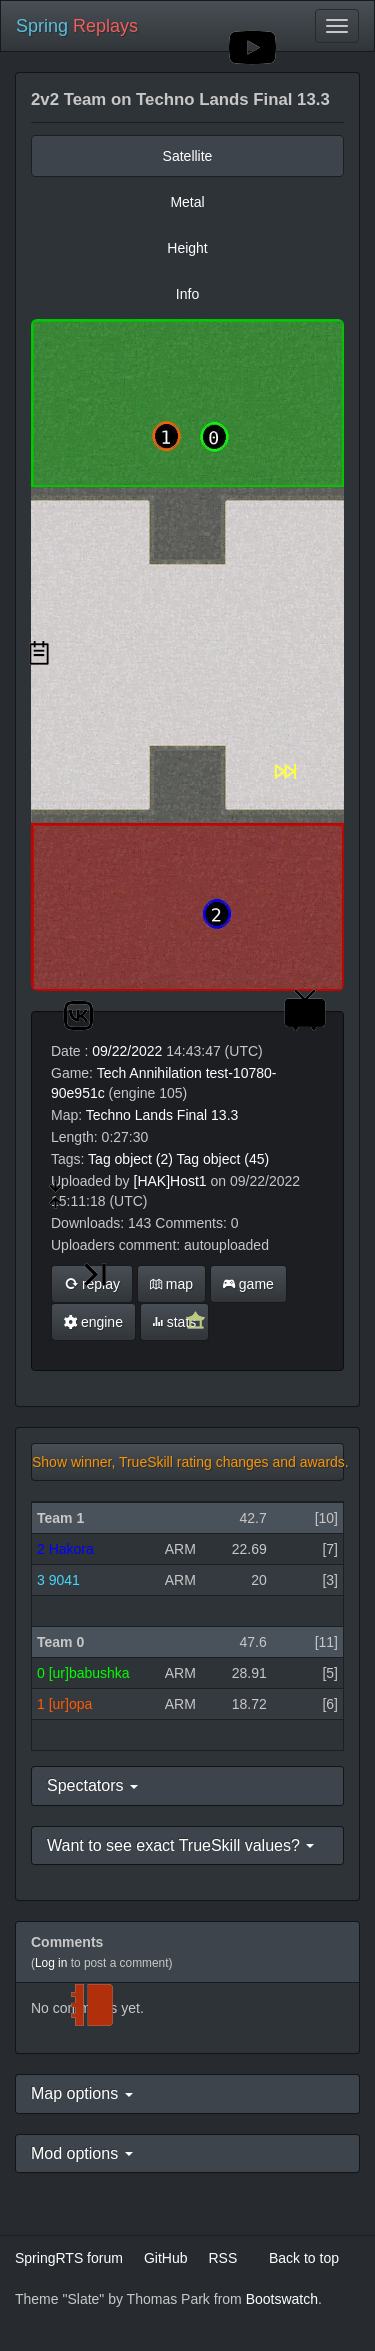 Image resolution: width=375 pixels, height=2351 pixels. What do you see at coordinates (252, 47) in the screenshot?
I see `open YouTube app` at bounding box center [252, 47].